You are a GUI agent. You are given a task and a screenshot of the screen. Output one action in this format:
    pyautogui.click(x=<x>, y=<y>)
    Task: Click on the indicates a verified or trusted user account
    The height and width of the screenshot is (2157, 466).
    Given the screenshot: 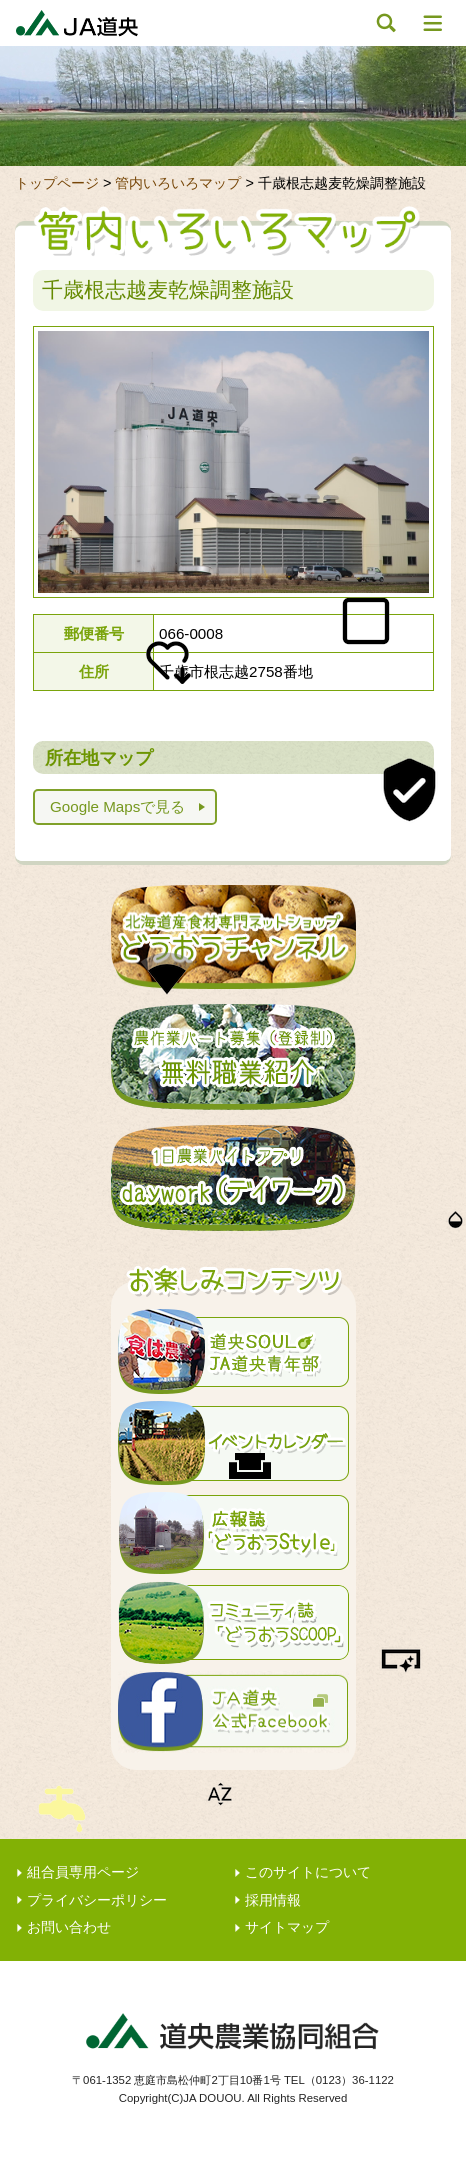 What is the action you would take?
    pyautogui.click(x=409, y=789)
    